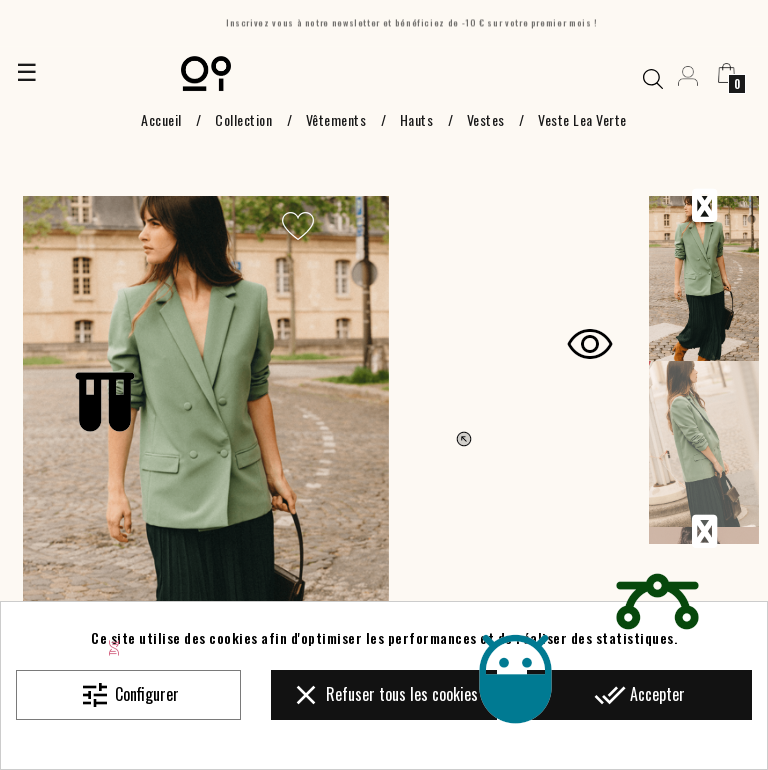  What do you see at coordinates (105, 402) in the screenshot?
I see `view lab results or test samples` at bounding box center [105, 402].